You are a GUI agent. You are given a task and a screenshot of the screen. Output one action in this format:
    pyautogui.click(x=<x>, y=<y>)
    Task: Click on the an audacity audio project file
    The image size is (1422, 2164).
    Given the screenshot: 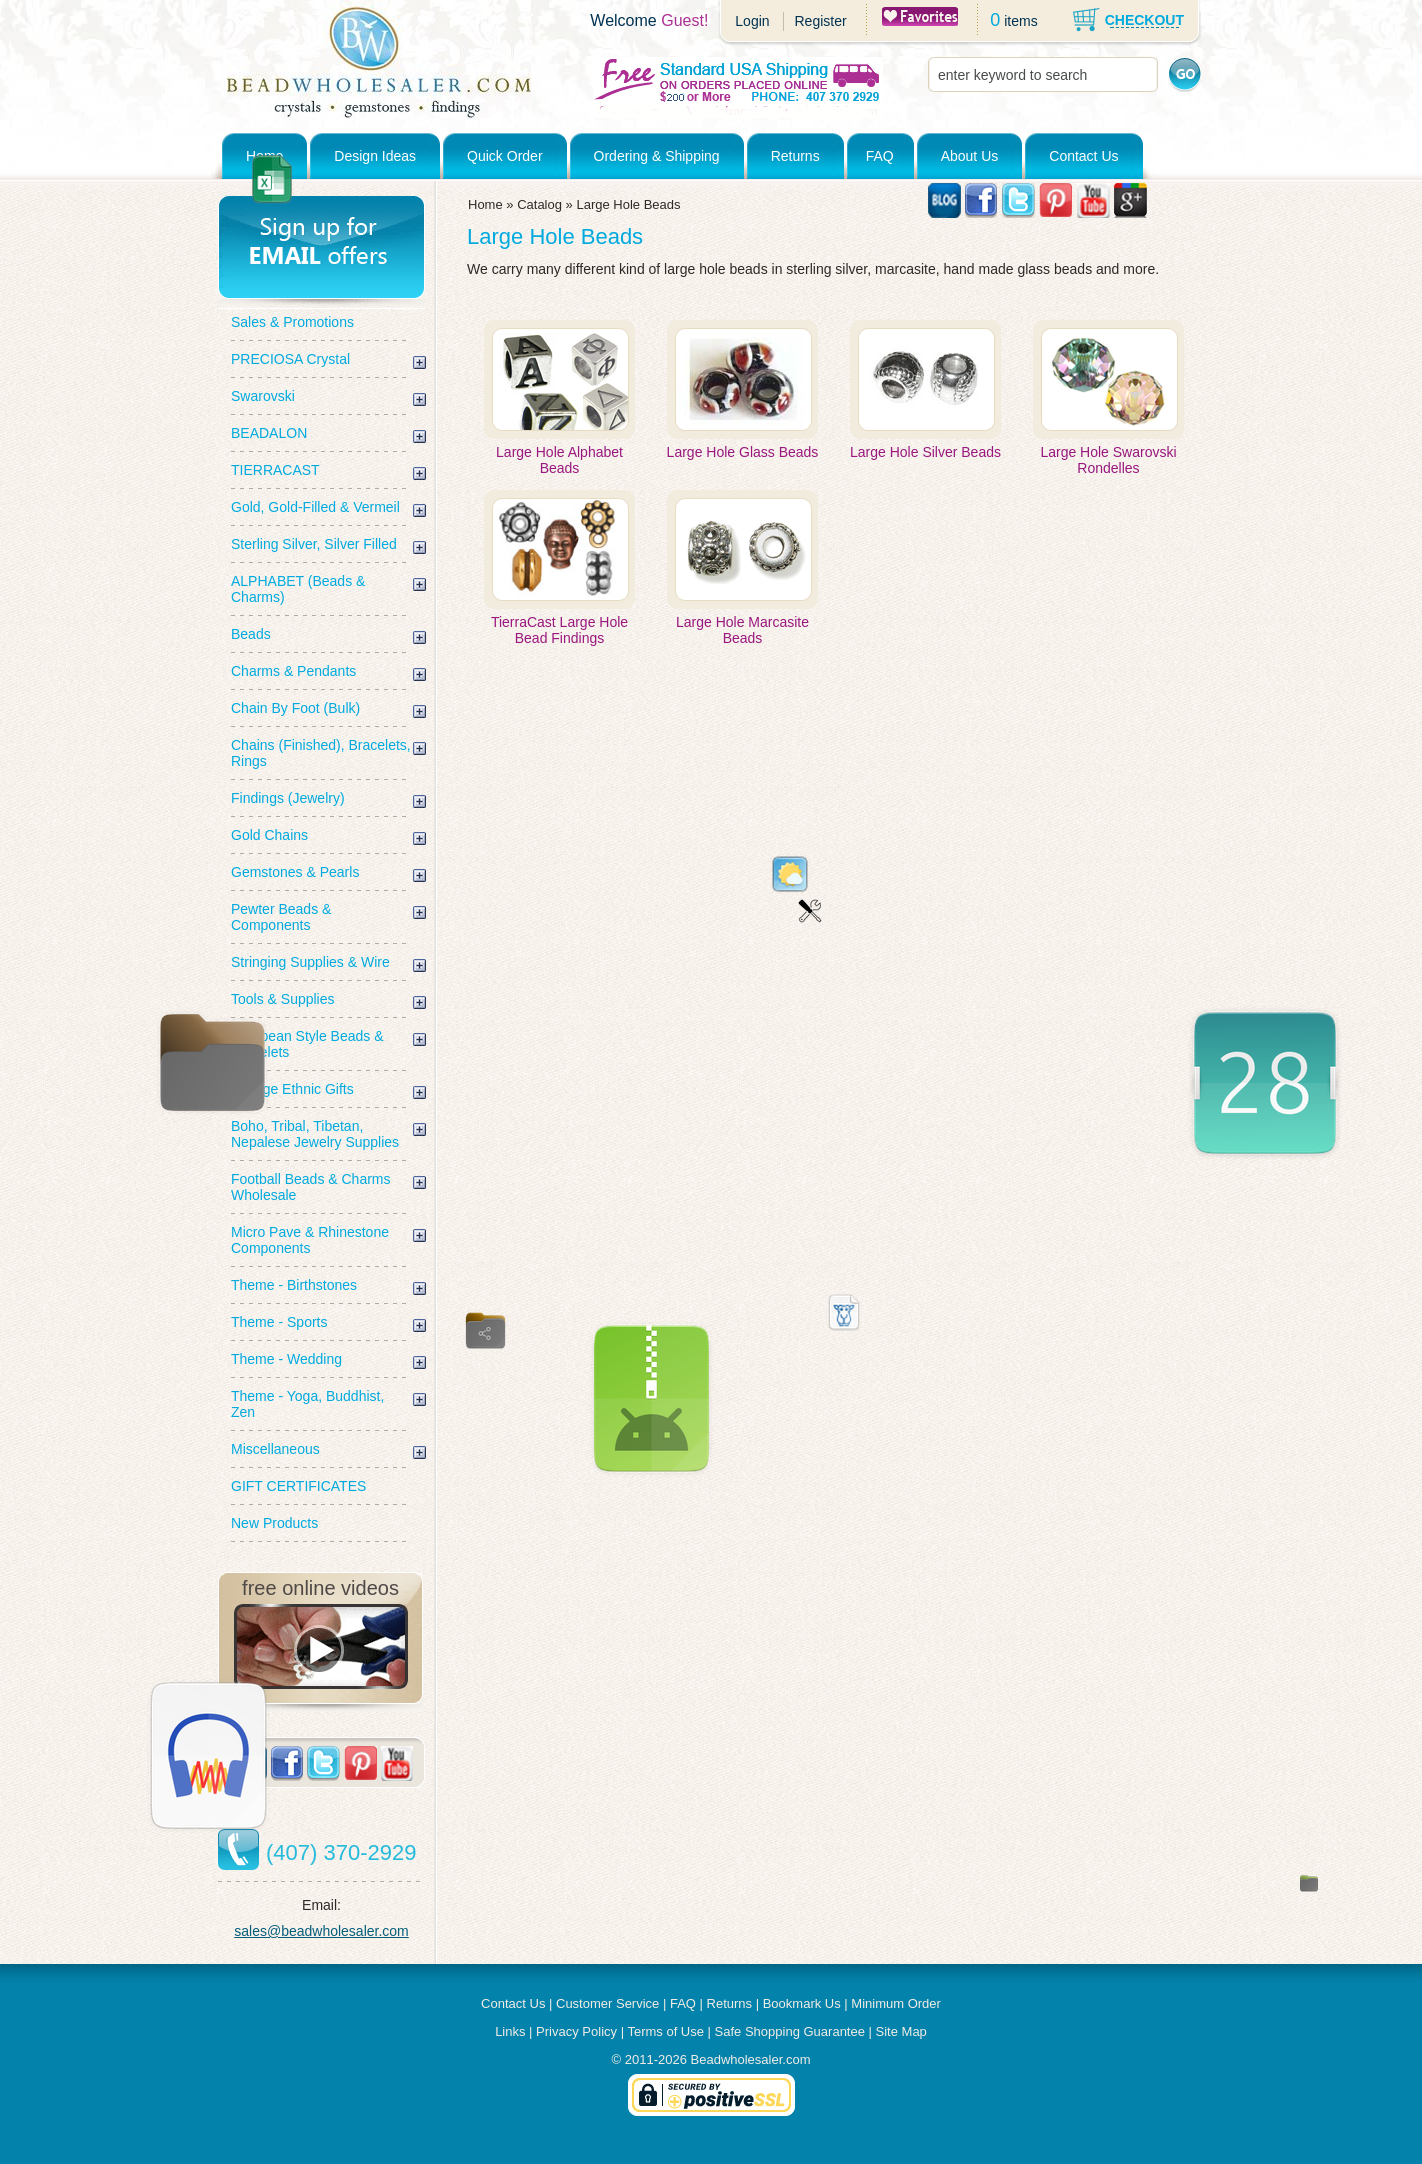 What is the action you would take?
    pyautogui.click(x=208, y=1755)
    